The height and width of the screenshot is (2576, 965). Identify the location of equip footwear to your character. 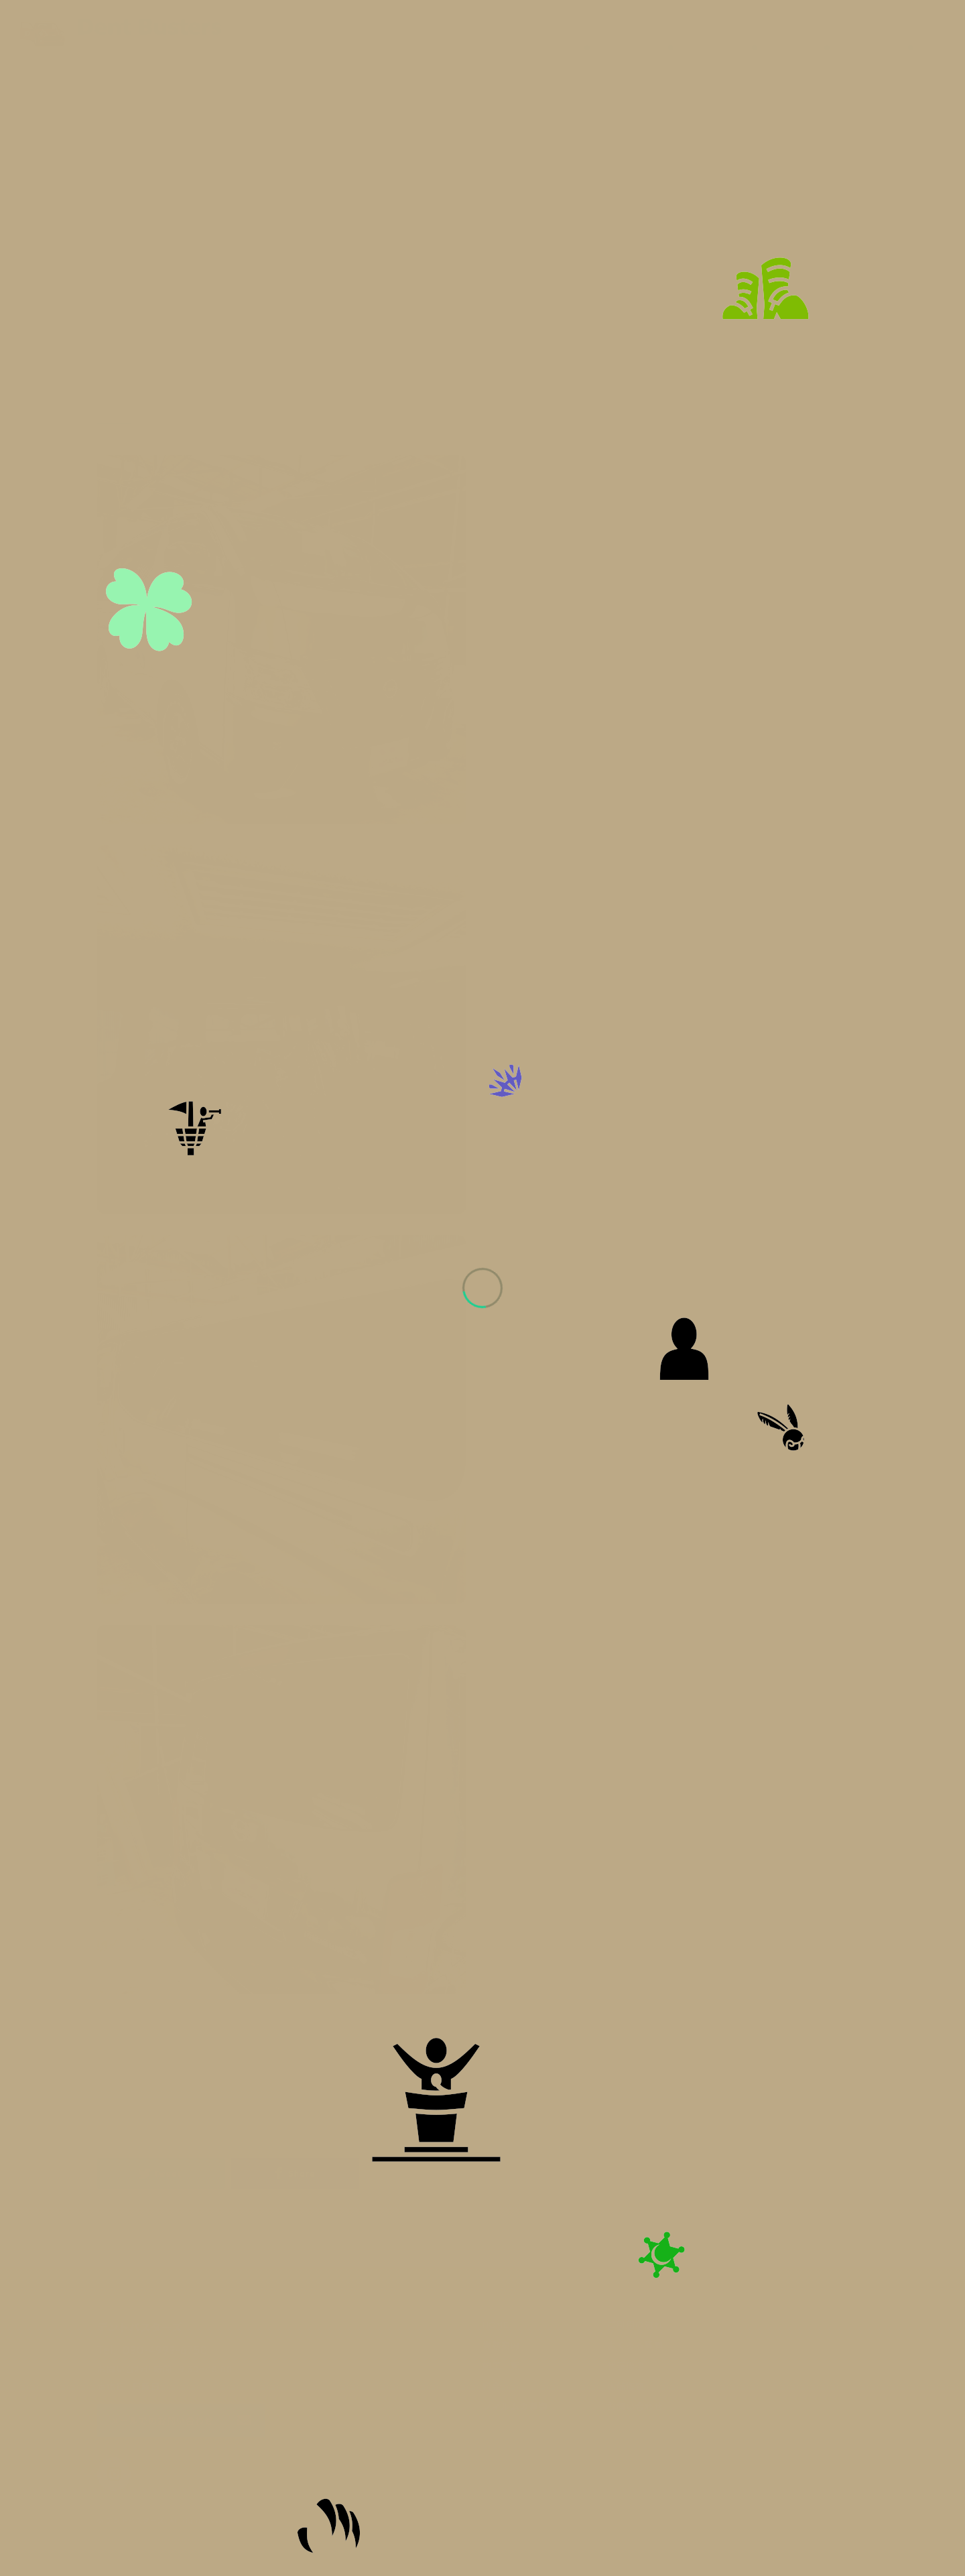
(765, 289).